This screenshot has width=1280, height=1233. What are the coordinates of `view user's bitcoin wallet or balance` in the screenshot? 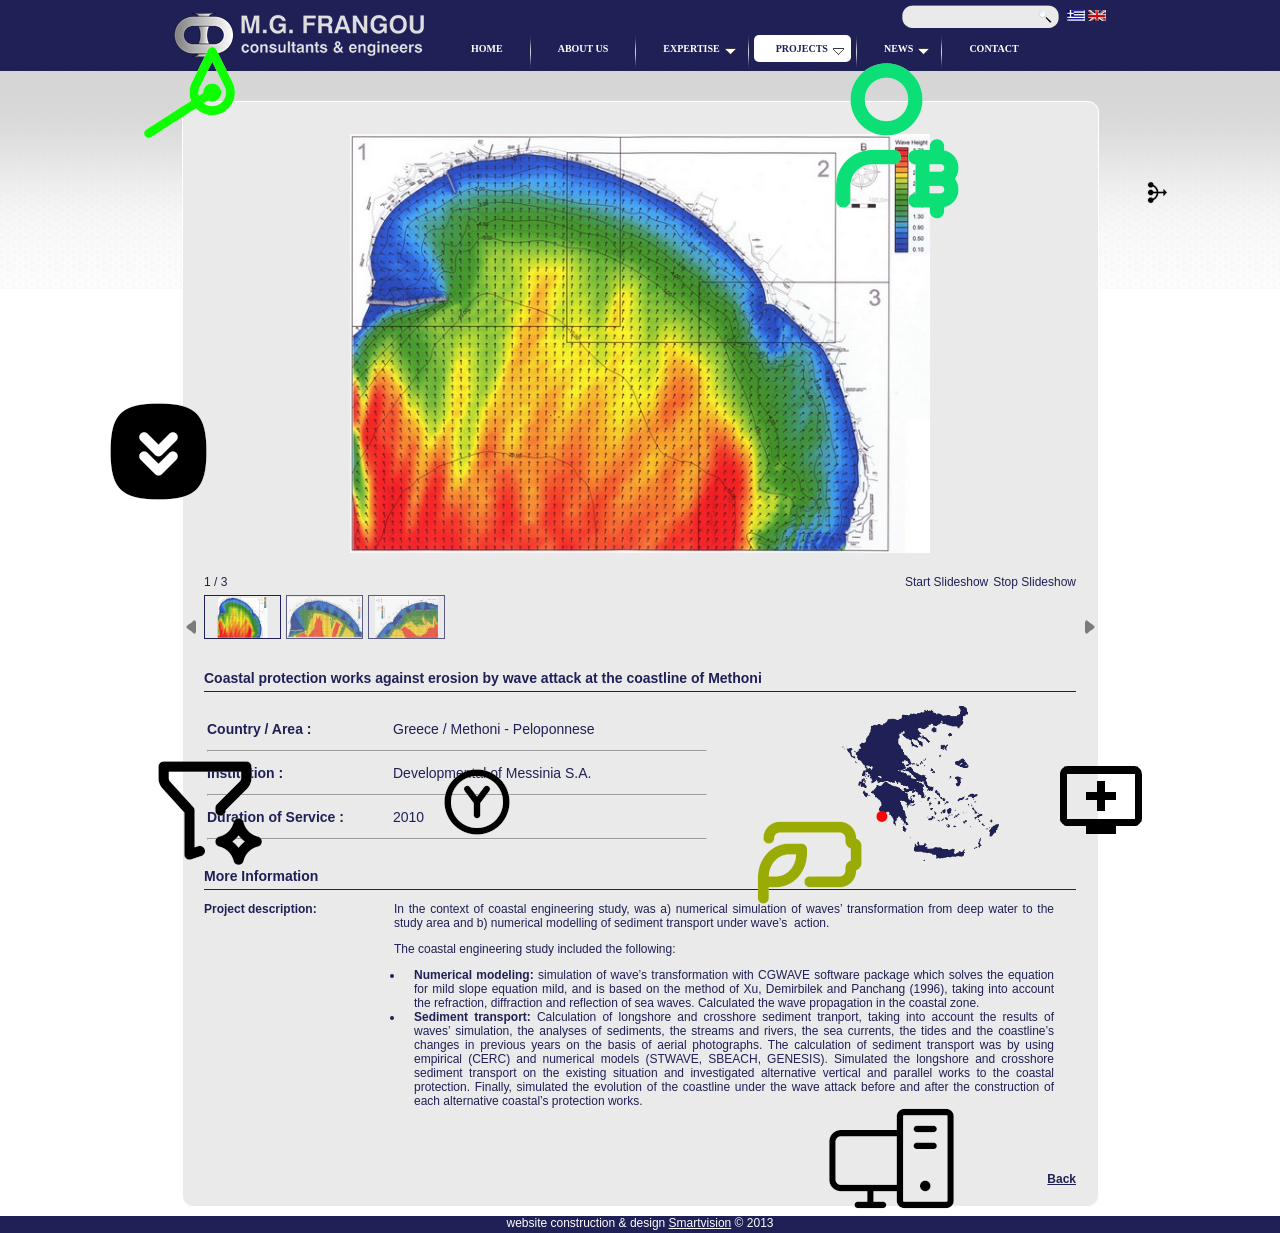 It's located at (886, 135).